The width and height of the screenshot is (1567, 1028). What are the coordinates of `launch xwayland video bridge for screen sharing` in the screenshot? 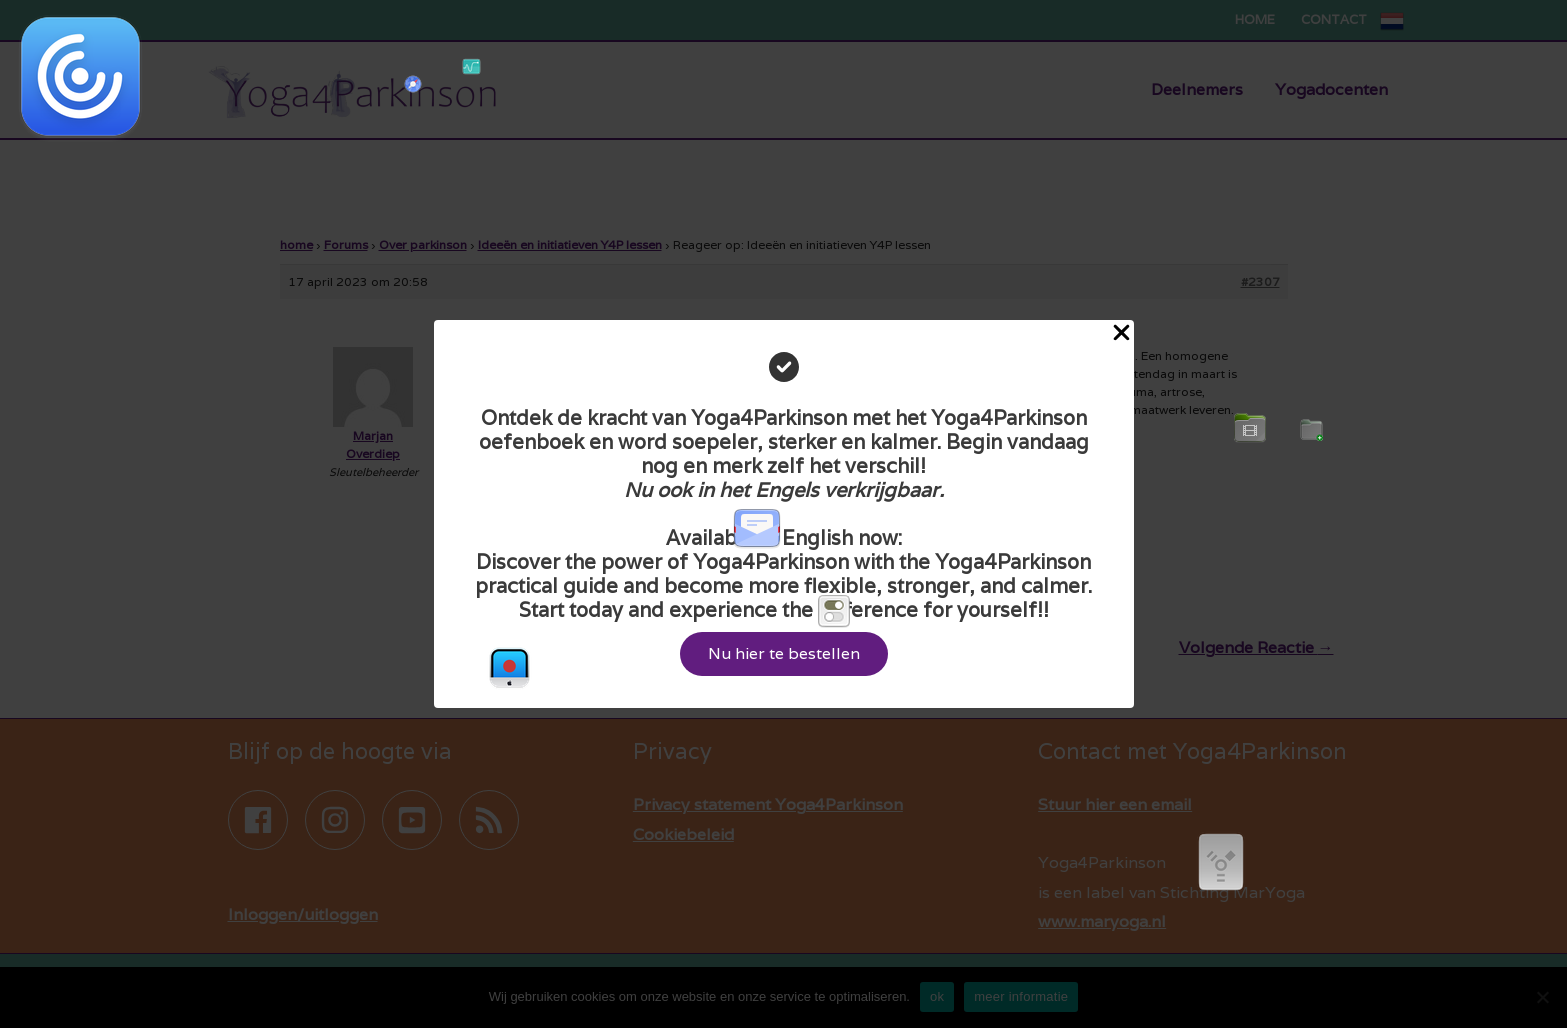 It's located at (509, 667).